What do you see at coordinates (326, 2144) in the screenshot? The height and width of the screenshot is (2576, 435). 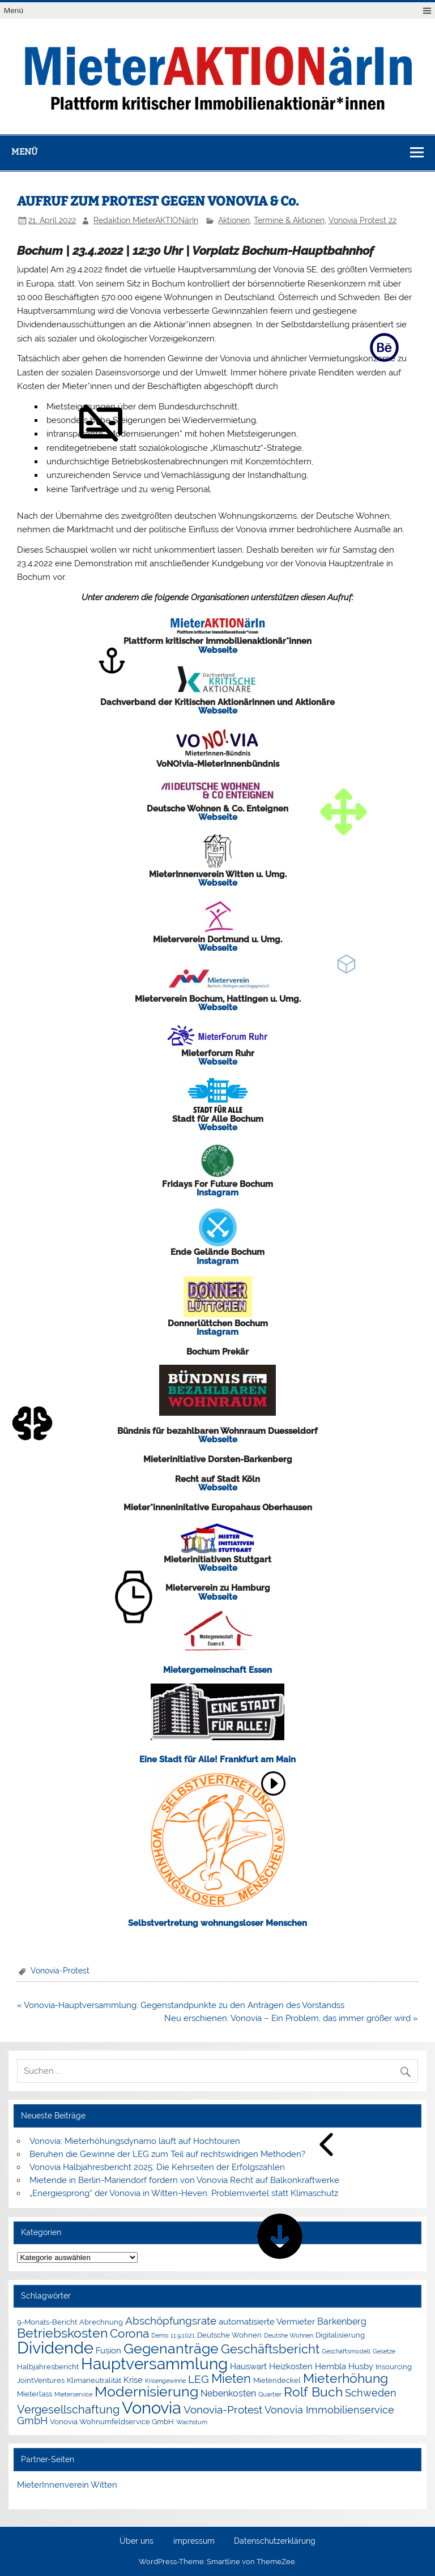 I see `go back to the previous screen` at bounding box center [326, 2144].